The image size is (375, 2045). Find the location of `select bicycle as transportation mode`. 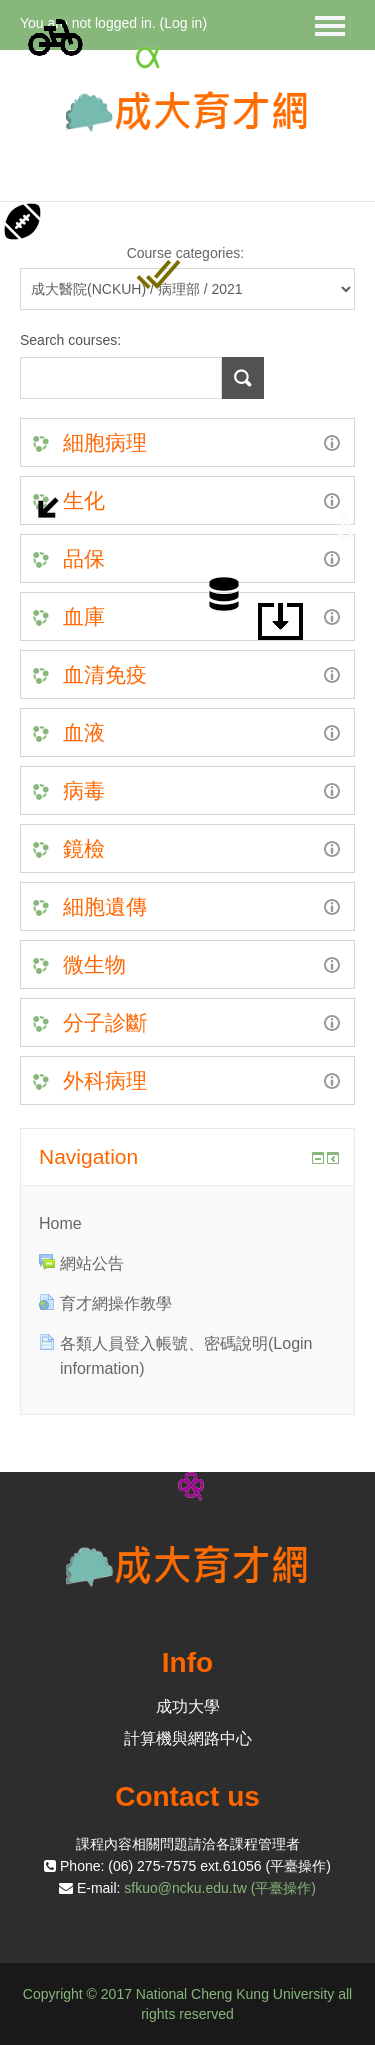

select bicycle as transportation mode is located at coordinates (55, 37).